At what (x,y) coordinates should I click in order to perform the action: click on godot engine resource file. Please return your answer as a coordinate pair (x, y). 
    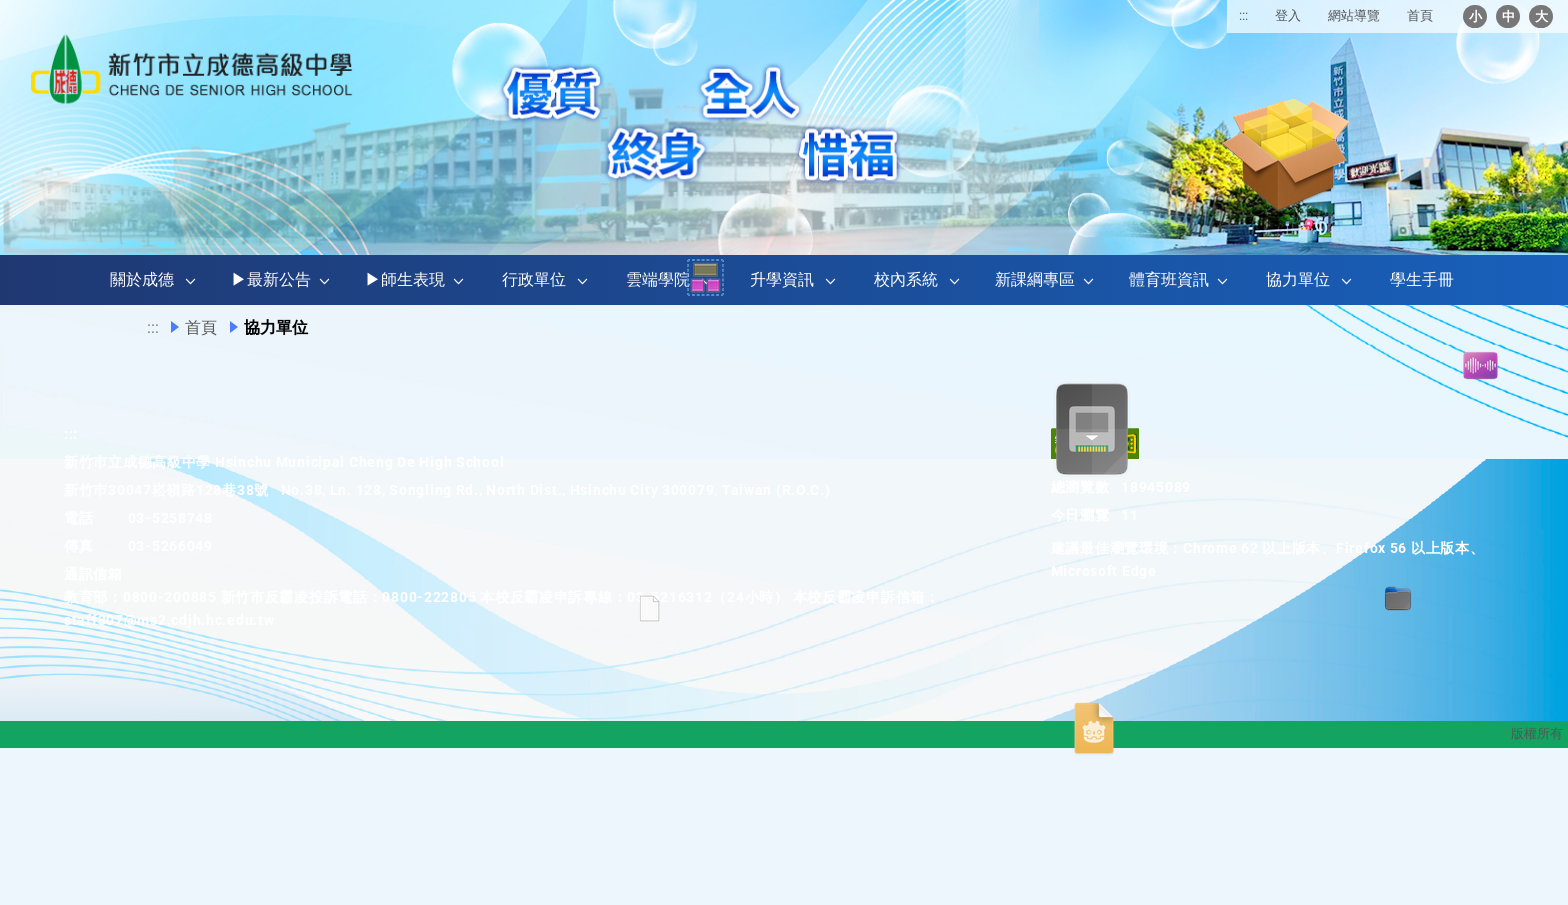
    Looking at the image, I should click on (1094, 729).